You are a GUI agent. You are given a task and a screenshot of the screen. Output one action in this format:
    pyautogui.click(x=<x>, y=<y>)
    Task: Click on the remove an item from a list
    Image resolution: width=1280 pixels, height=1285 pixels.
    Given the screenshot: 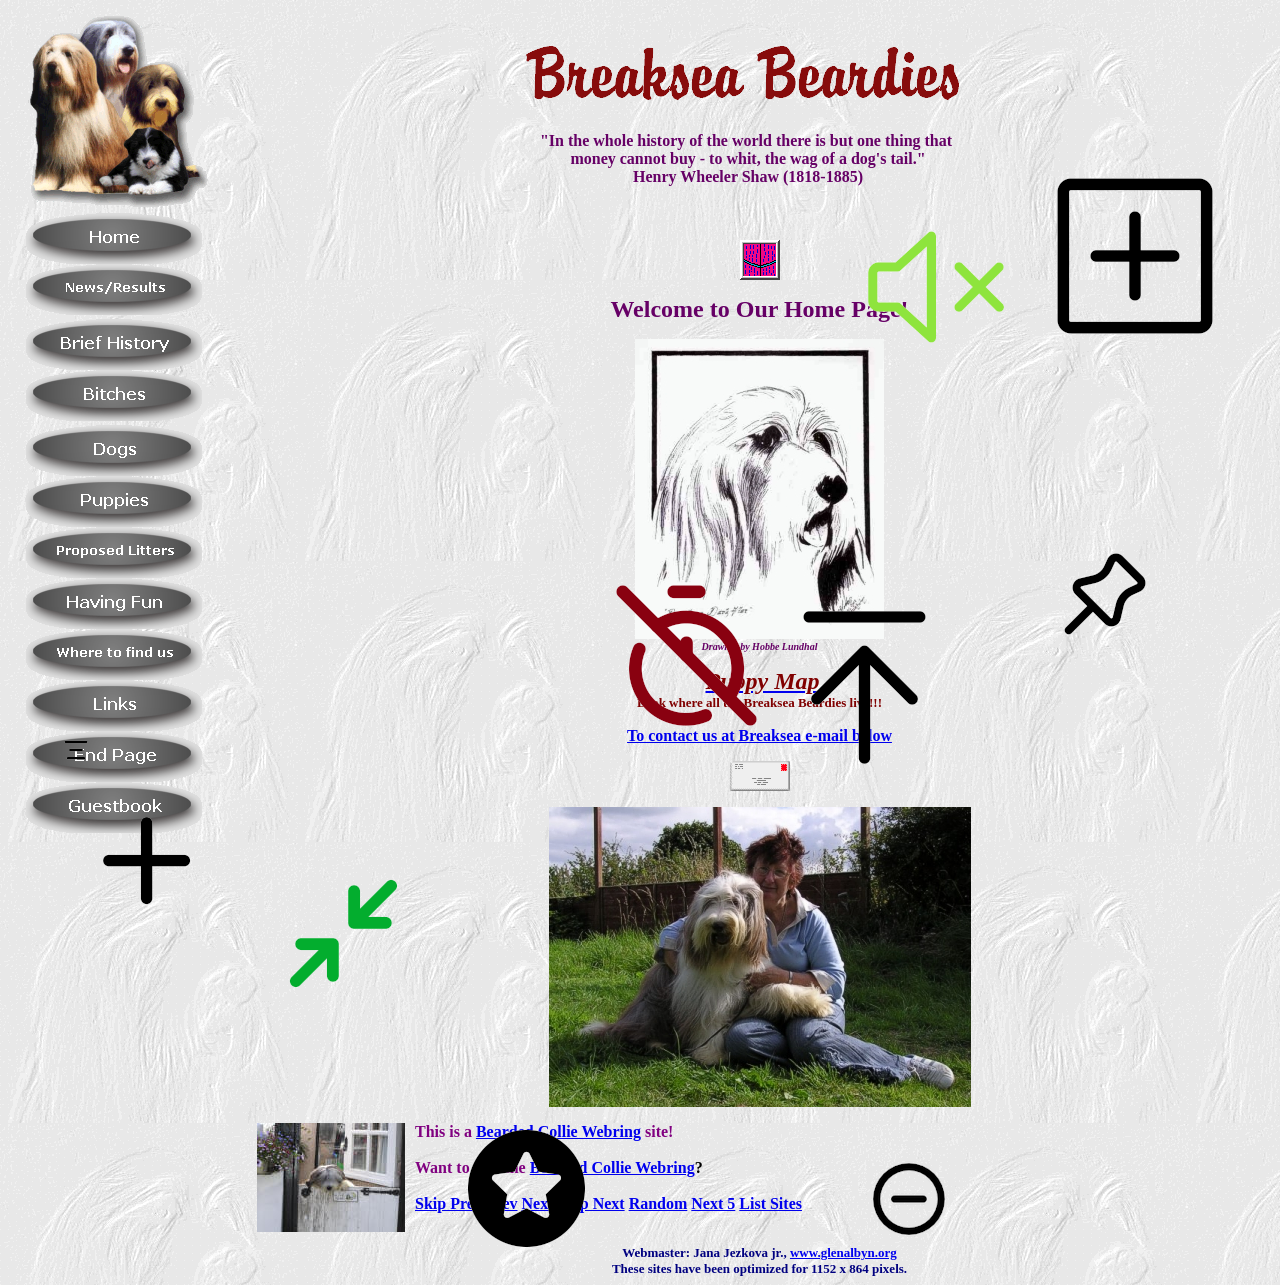 What is the action you would take?
    pyautogui.click(x=909, y=1199)
    